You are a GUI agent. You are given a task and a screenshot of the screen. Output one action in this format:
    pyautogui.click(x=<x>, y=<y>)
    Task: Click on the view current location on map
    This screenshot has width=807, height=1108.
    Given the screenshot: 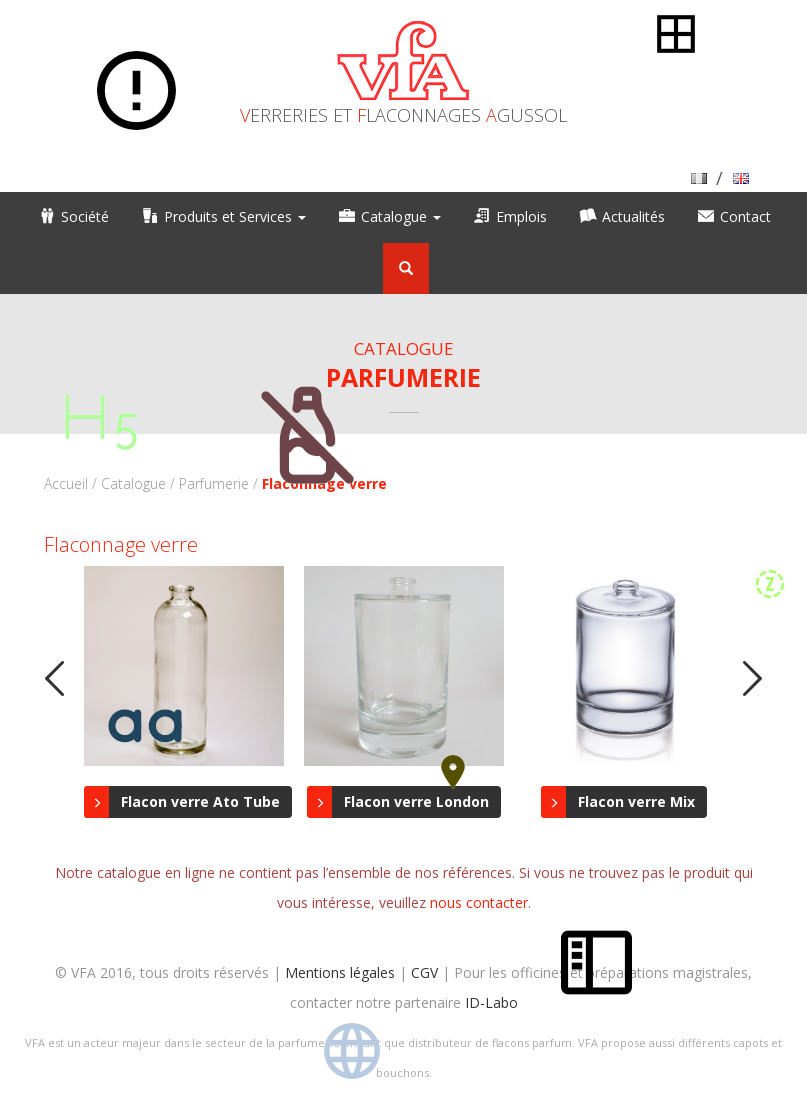 What is the action you would take?
    pyautogui.click(x=453, y=772)
    